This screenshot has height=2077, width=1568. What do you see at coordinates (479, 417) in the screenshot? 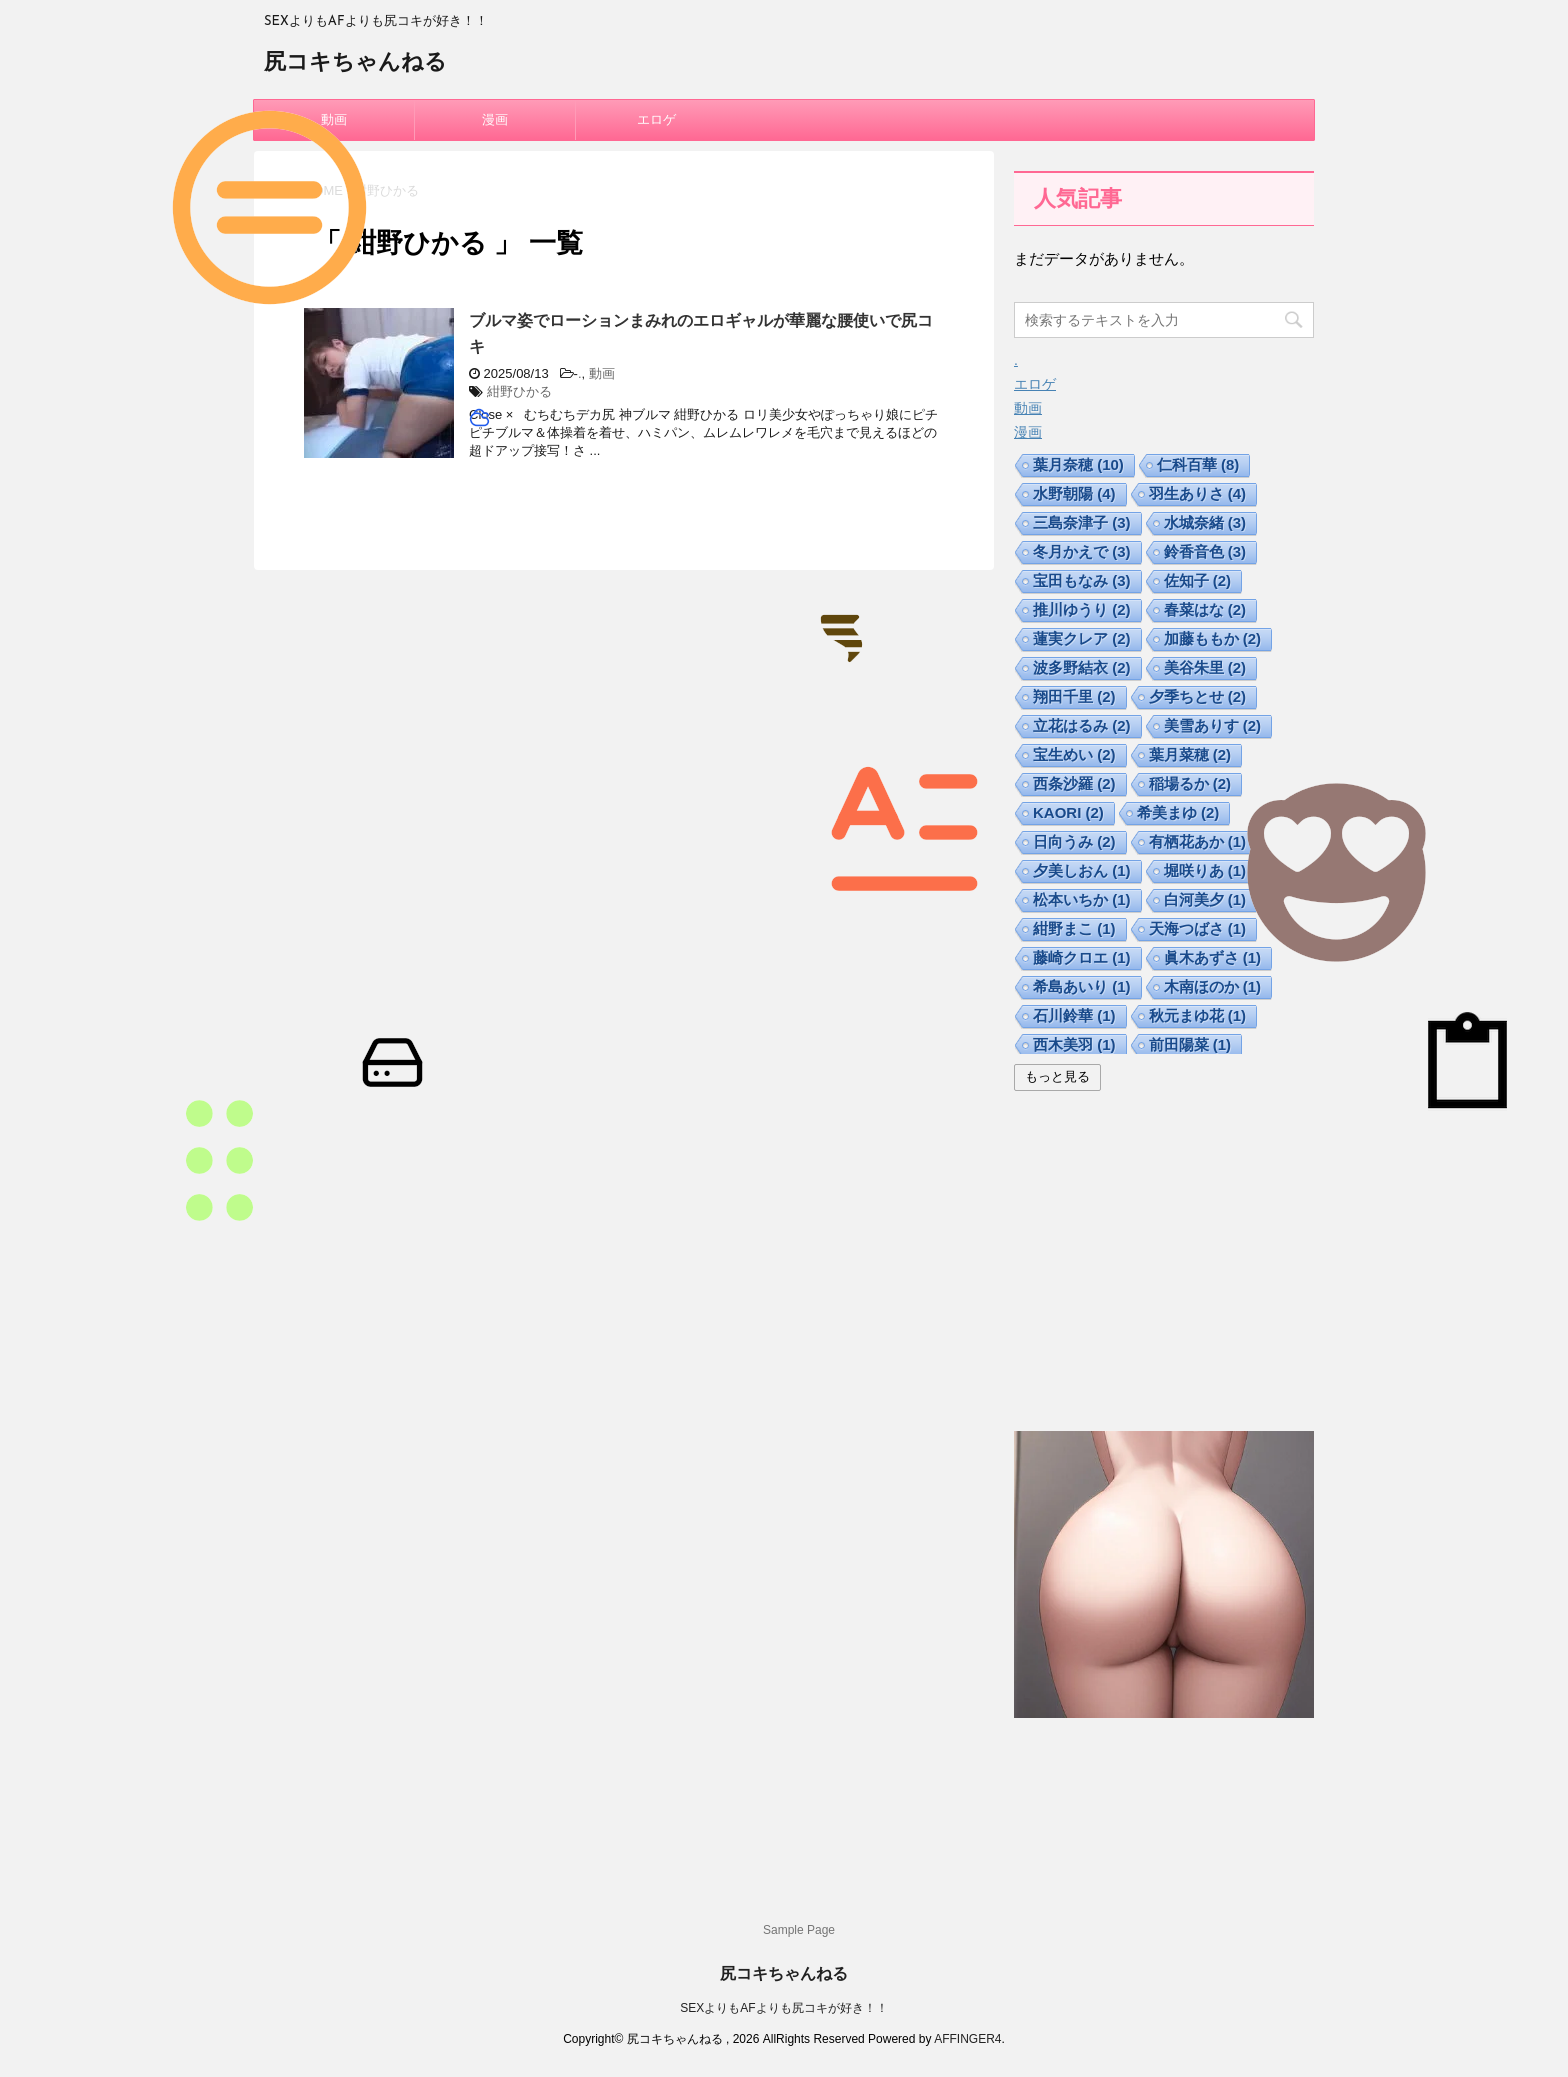
I see `indicates cloudy weather conditions` at bounding box center [479, 417].